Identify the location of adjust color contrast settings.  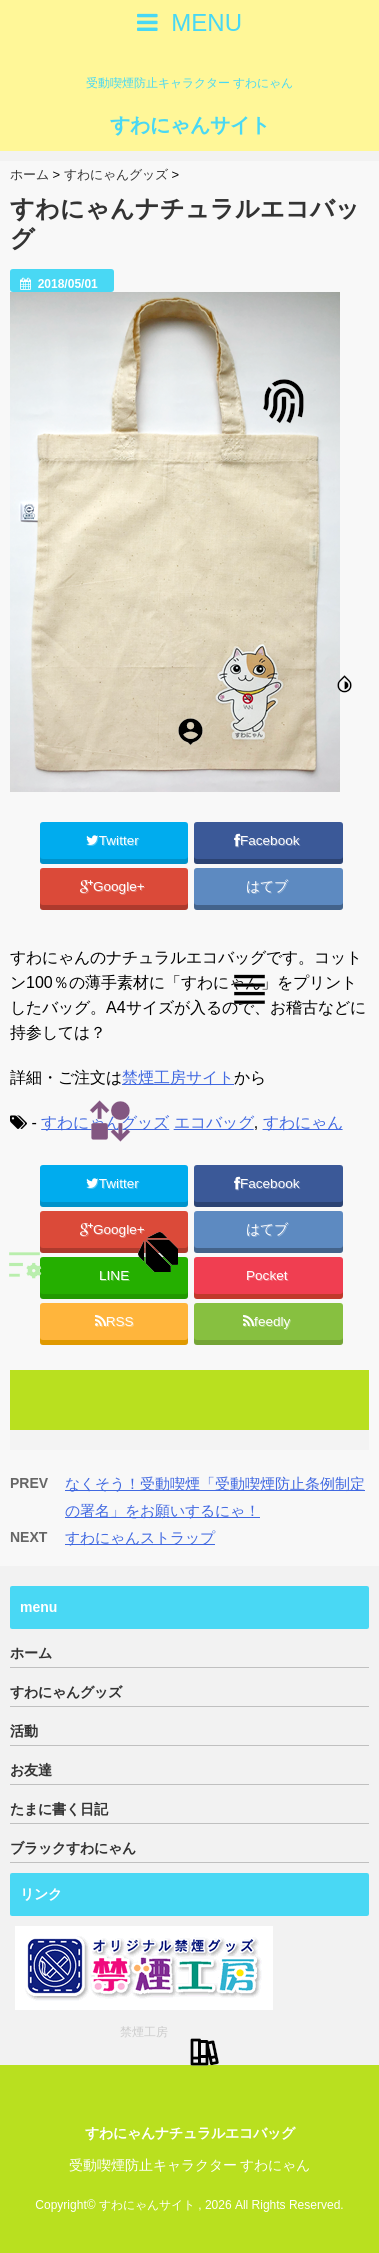
(344, 684).